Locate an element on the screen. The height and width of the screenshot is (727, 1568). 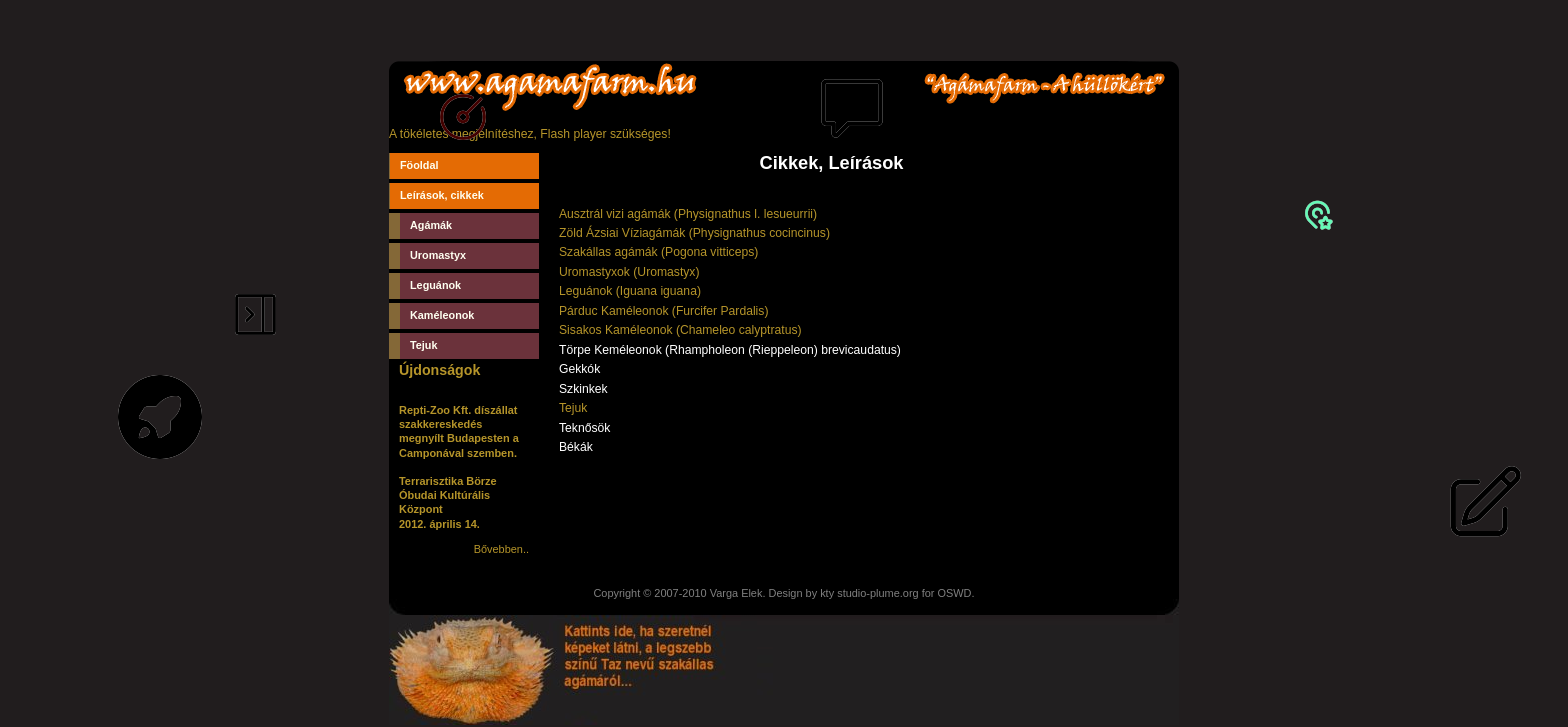
edit or compose a new document is located at coordinates (1484, 502).